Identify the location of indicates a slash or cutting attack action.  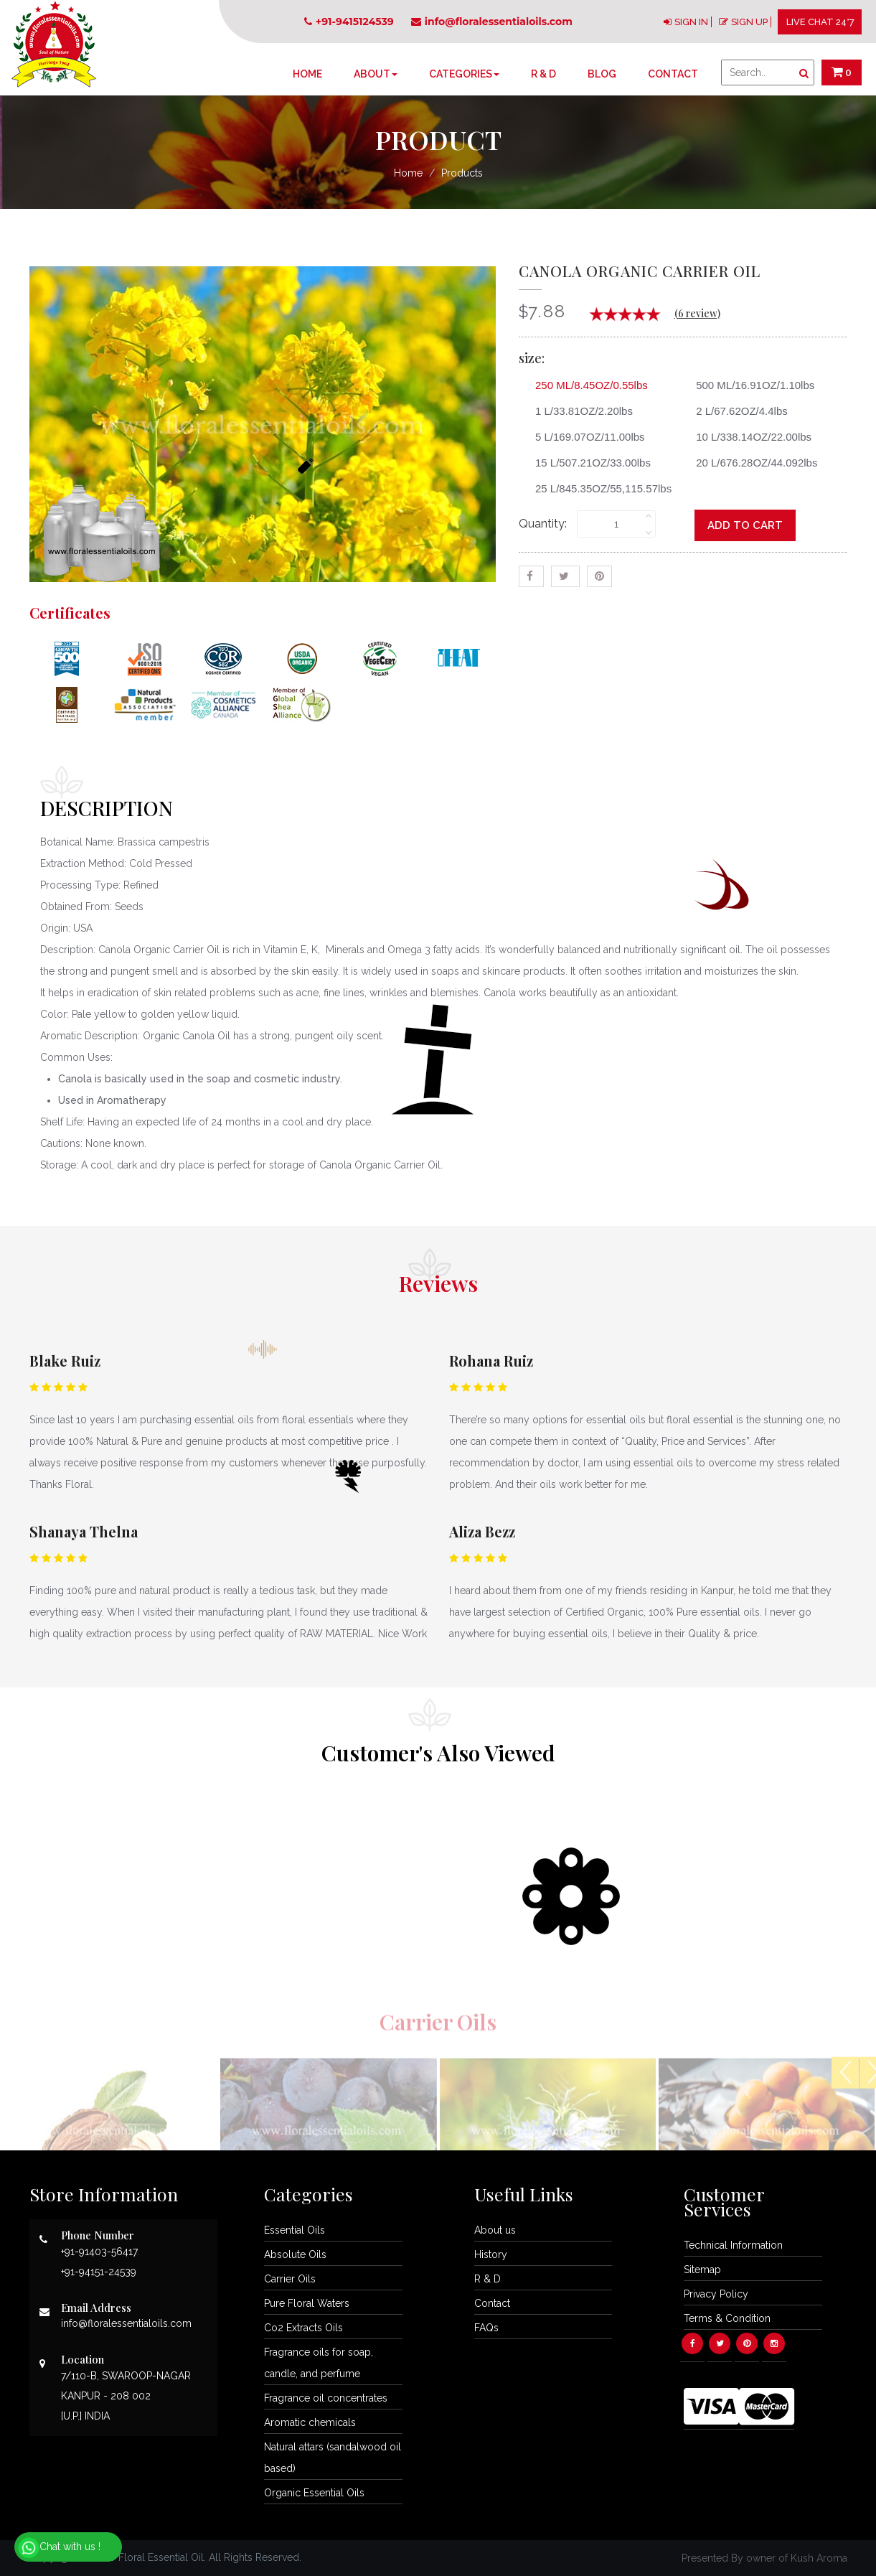
(721, 886).